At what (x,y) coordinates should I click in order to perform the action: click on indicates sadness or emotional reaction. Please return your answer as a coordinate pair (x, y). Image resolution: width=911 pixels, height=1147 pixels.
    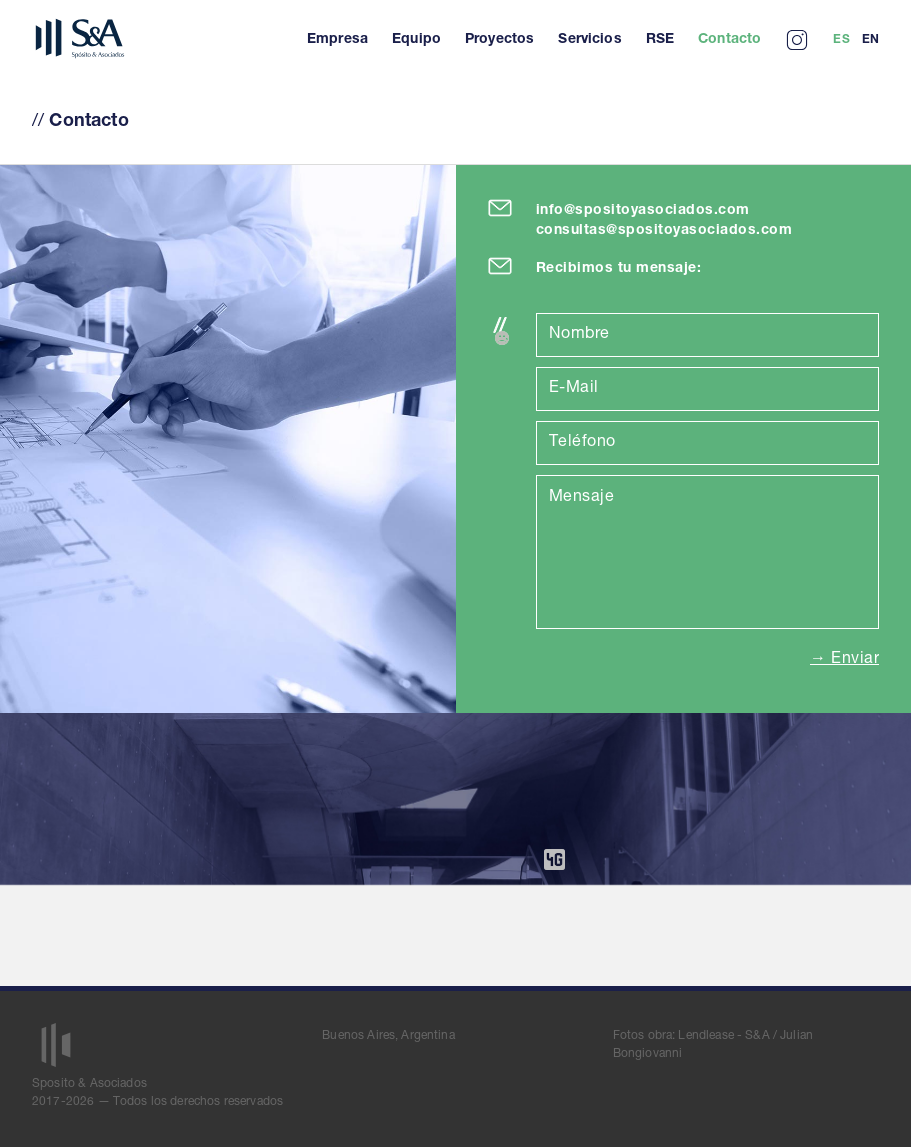
    Looking at the image, I should click on (502, 338).